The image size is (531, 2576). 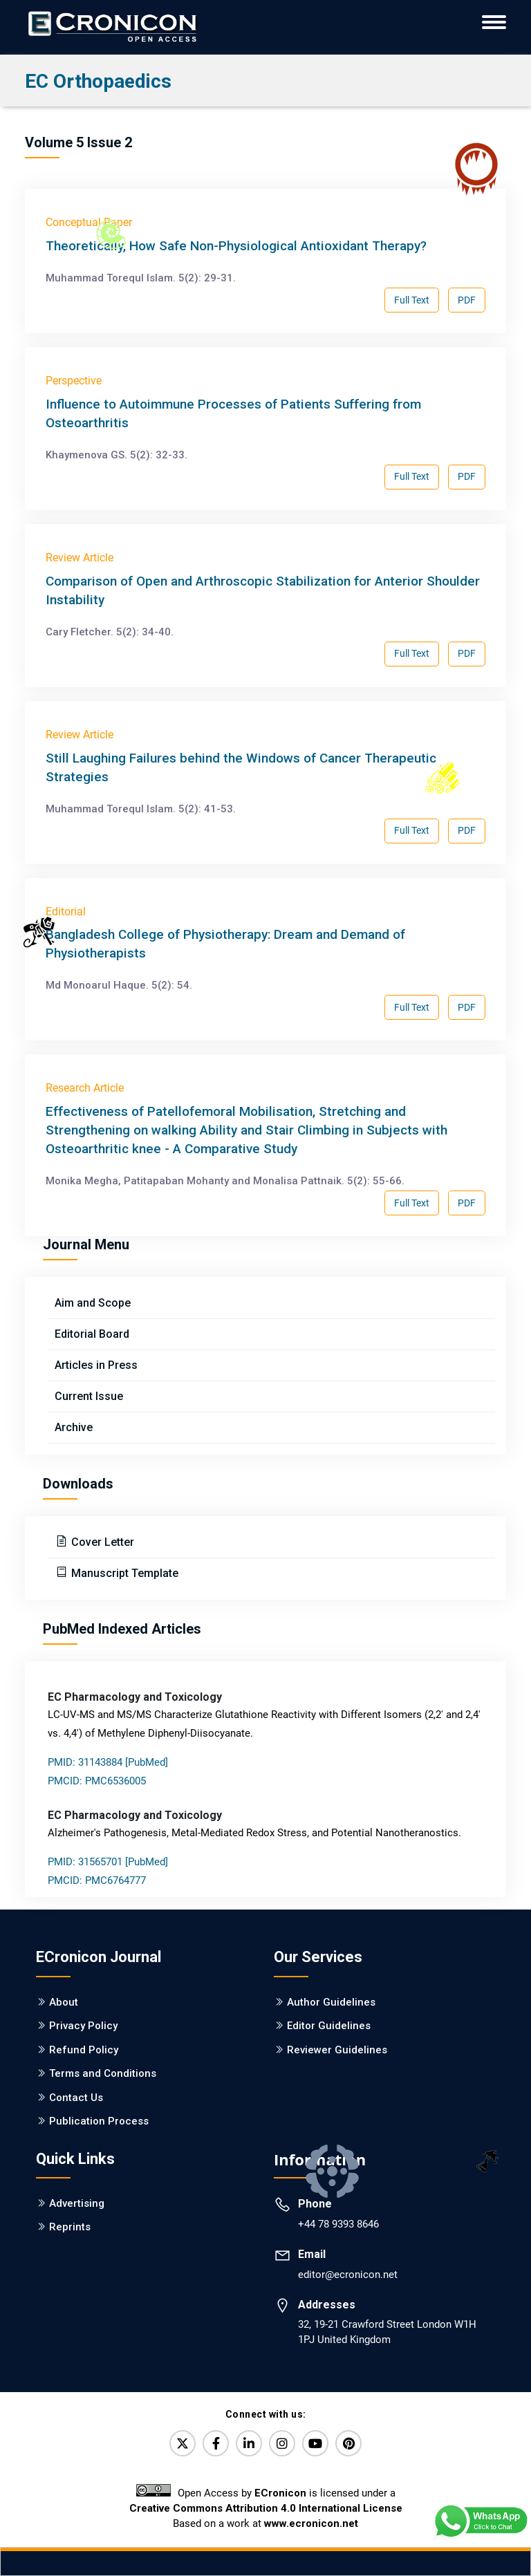 What do you see at coordinates (442, 777) in the screenshot?
I see `wood resource inventory in a crafting game` at bounding box center [442, 777].